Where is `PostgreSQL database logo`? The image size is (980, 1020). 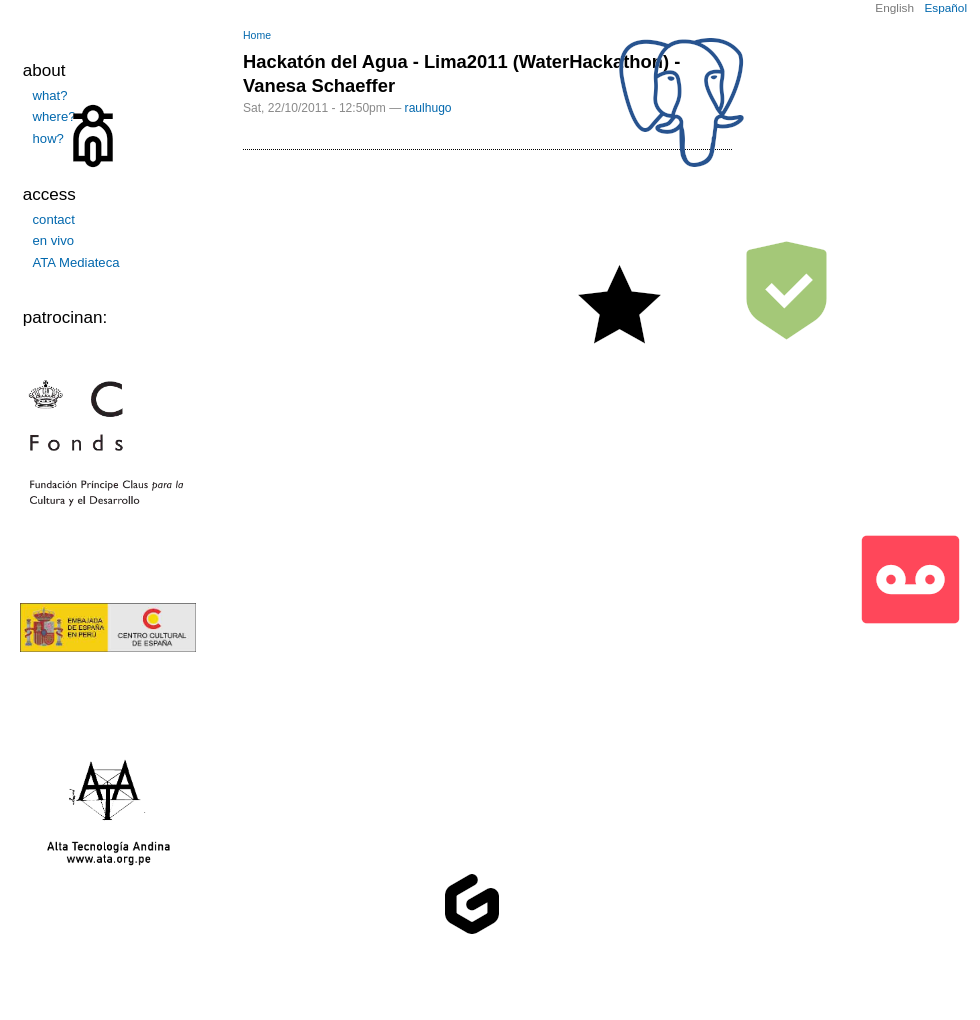 PostgreSQL database logo is located at coordinates (681, 102).